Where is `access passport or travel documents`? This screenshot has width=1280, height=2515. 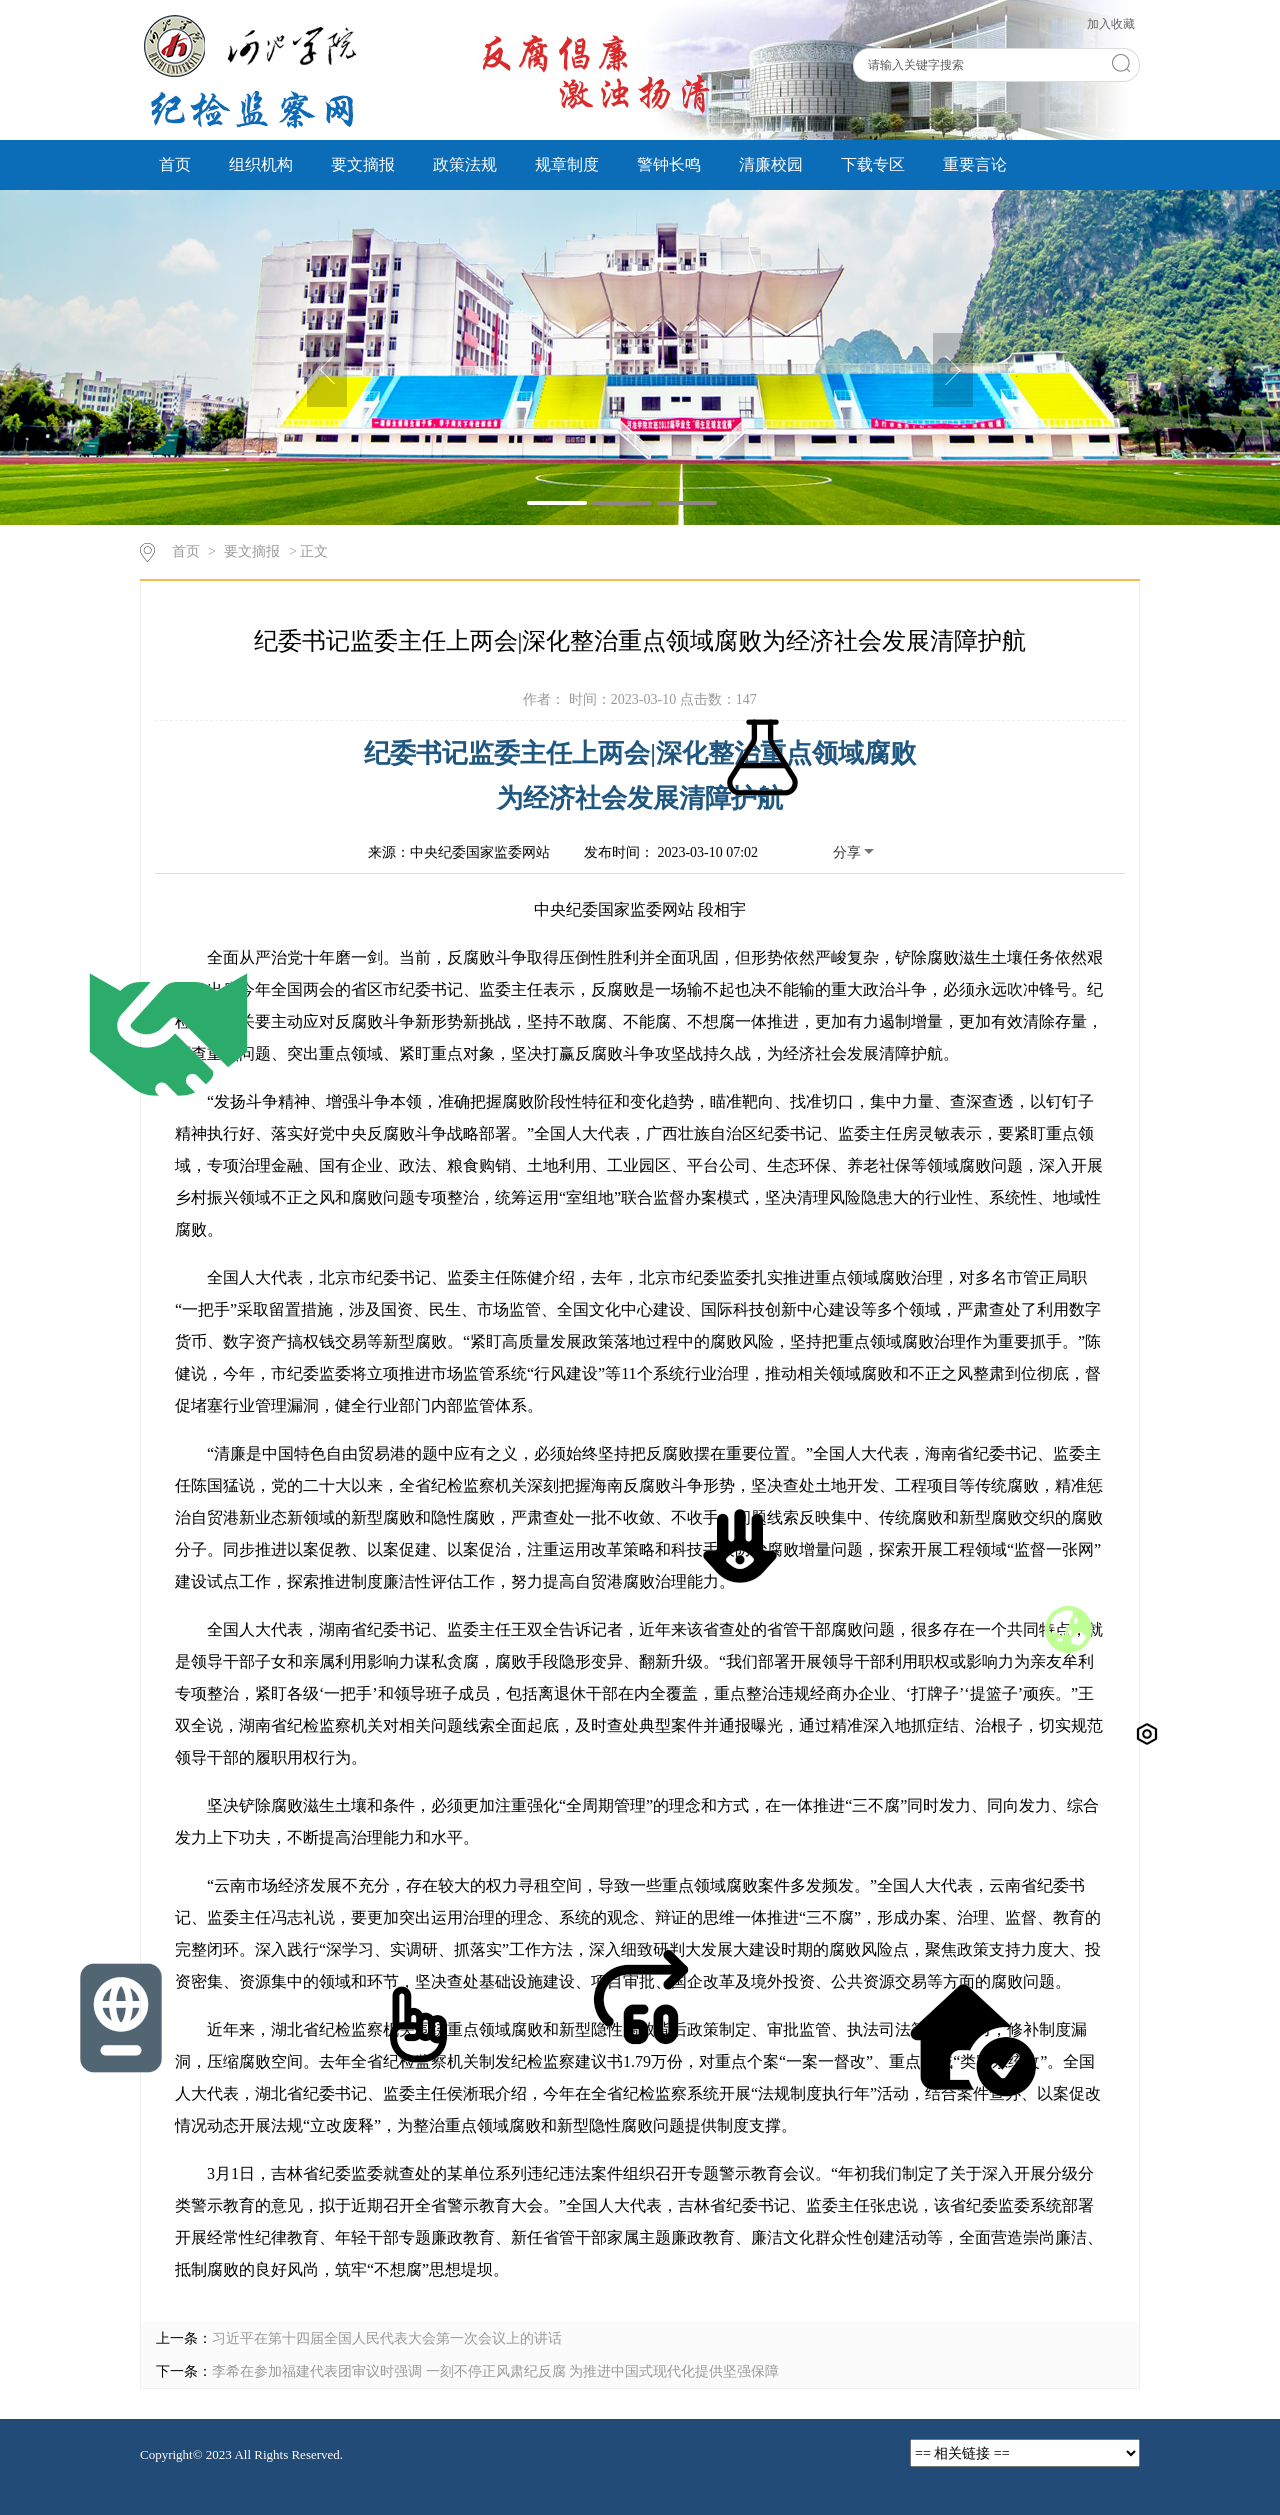
access passport or travel documents is located at coordinates (121, 2018).